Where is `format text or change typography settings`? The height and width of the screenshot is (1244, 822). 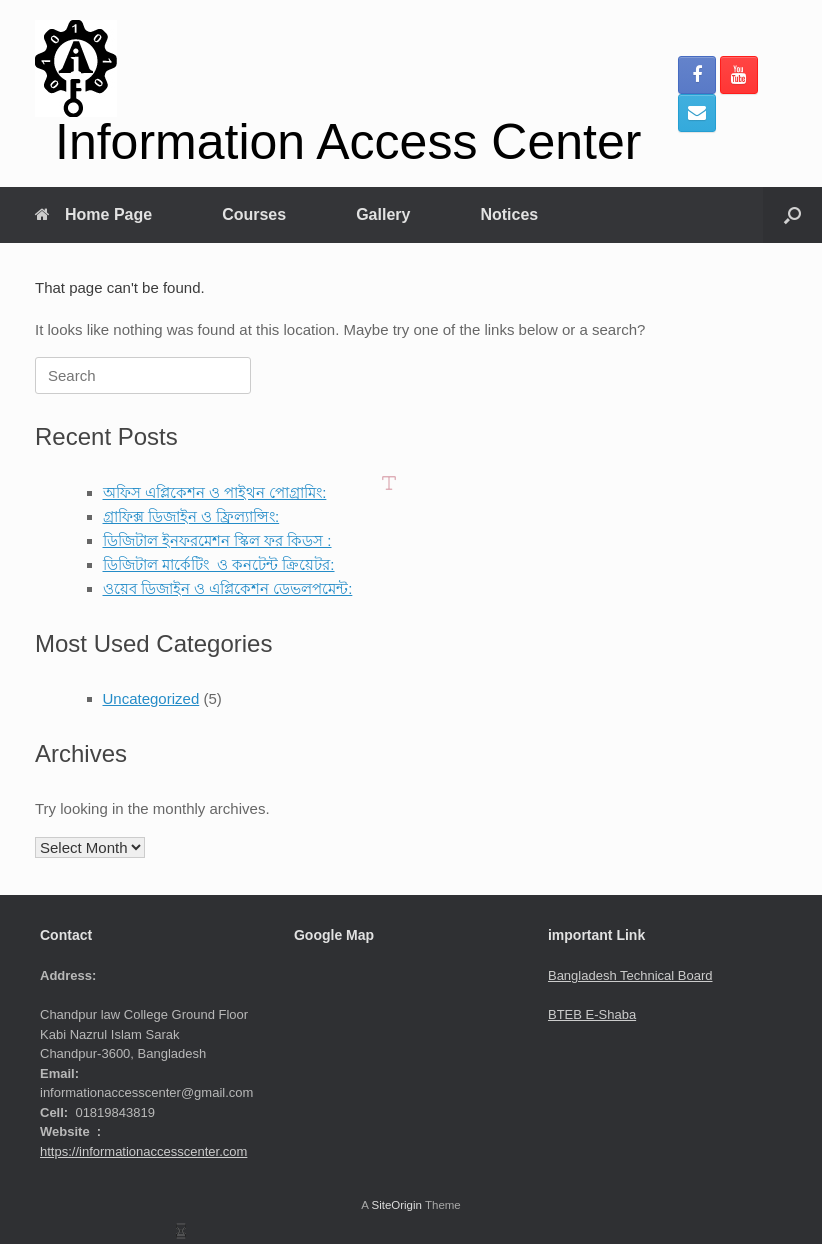
format text or change typography settings is located at coordinates (389, 483).